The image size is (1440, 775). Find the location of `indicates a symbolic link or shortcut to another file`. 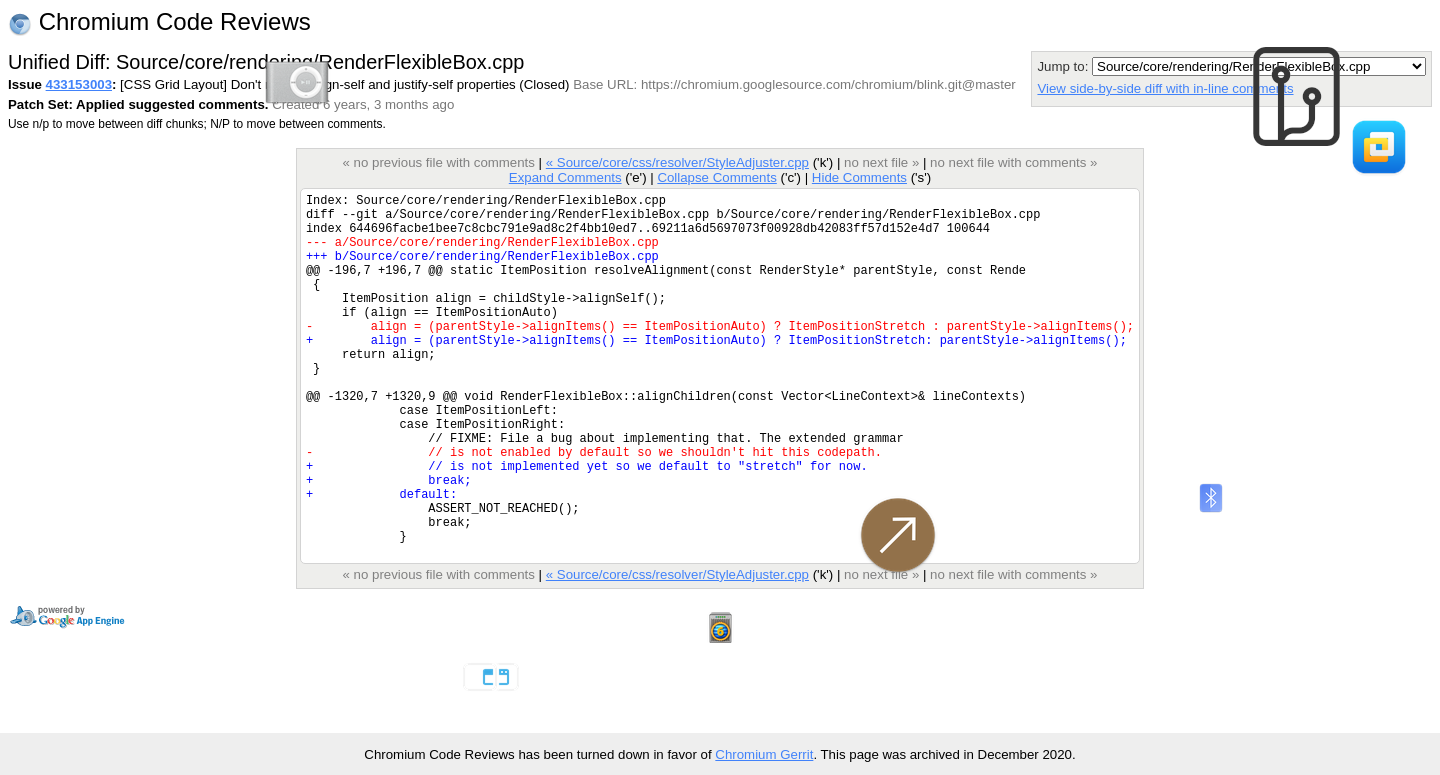

indicates a symbolic link or shortcut to another file is located at coordinates (898, 535).